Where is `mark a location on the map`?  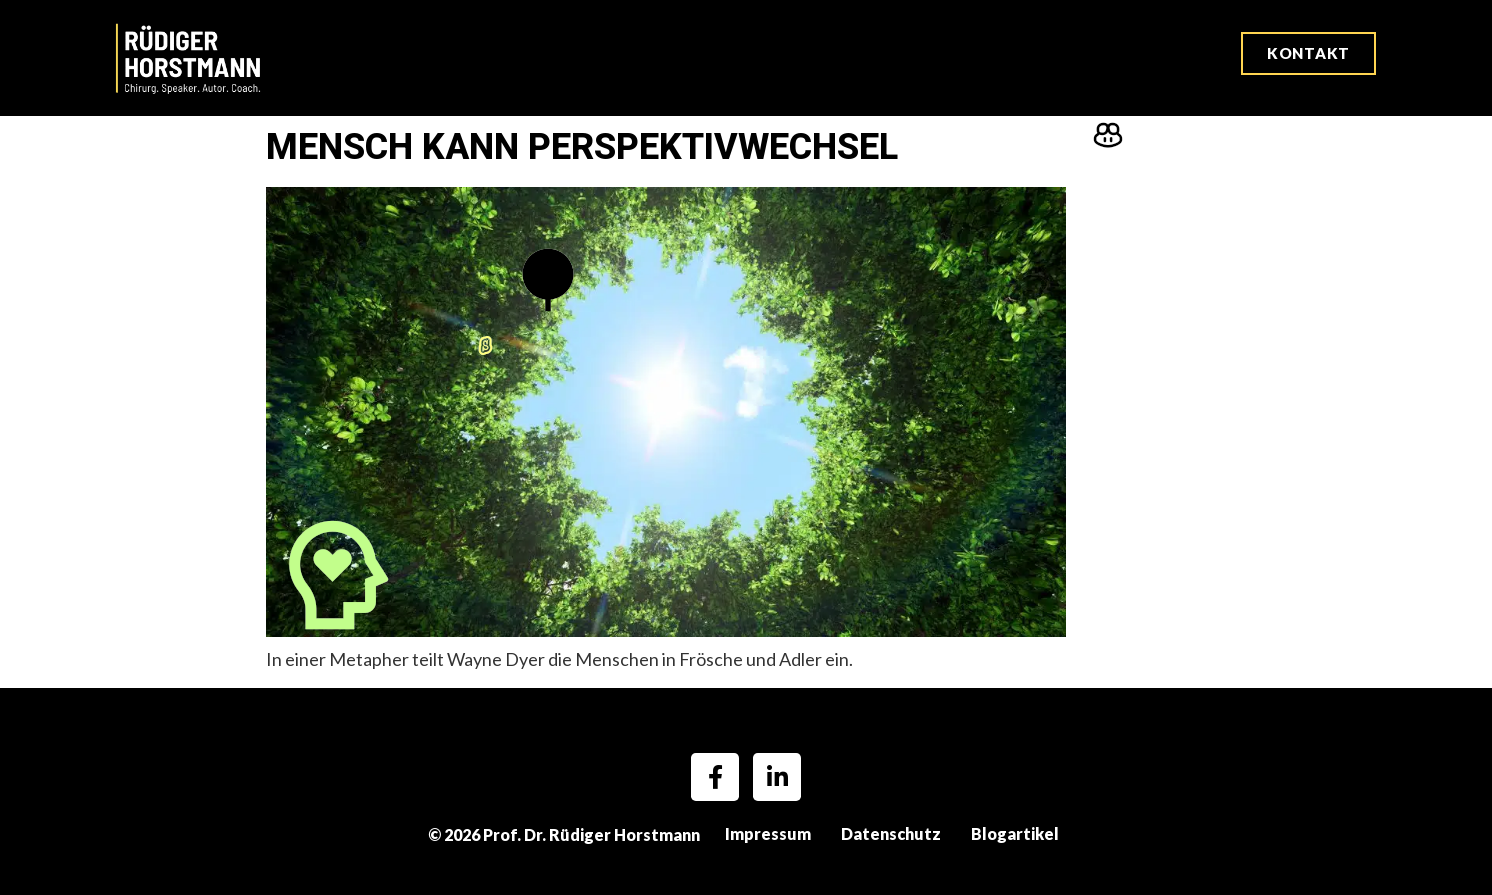
mark a location on the map is located at coordinates (548, 277).